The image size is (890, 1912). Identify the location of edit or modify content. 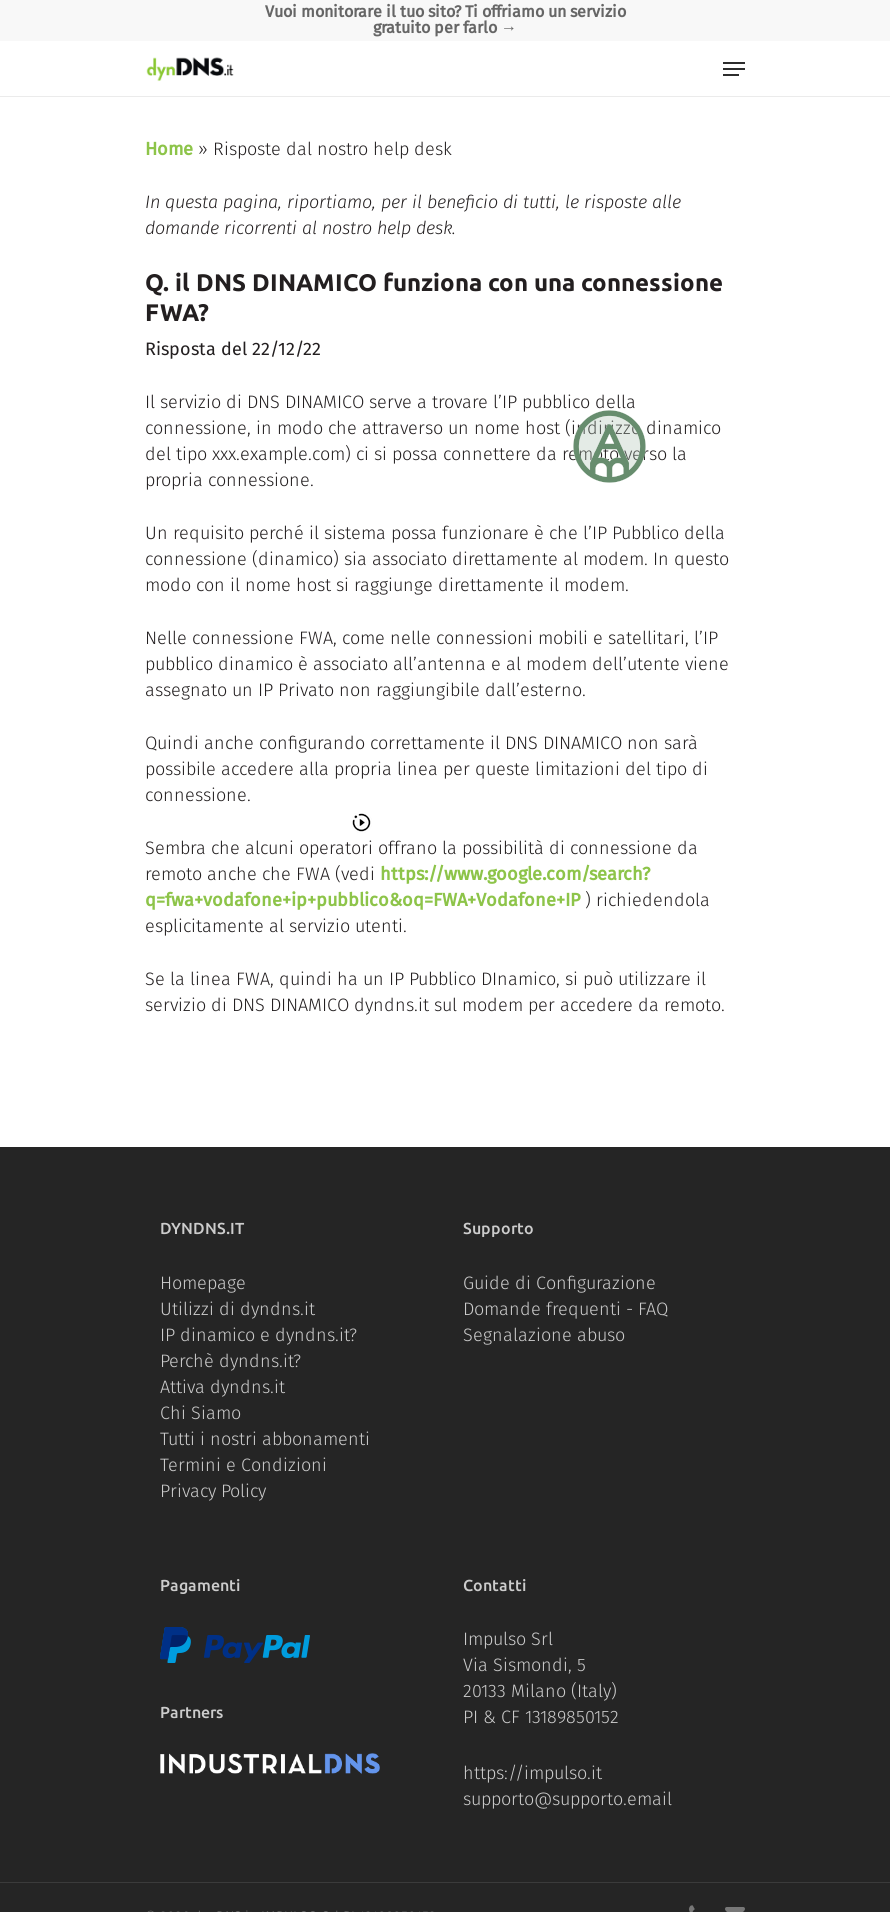
(609, 446).